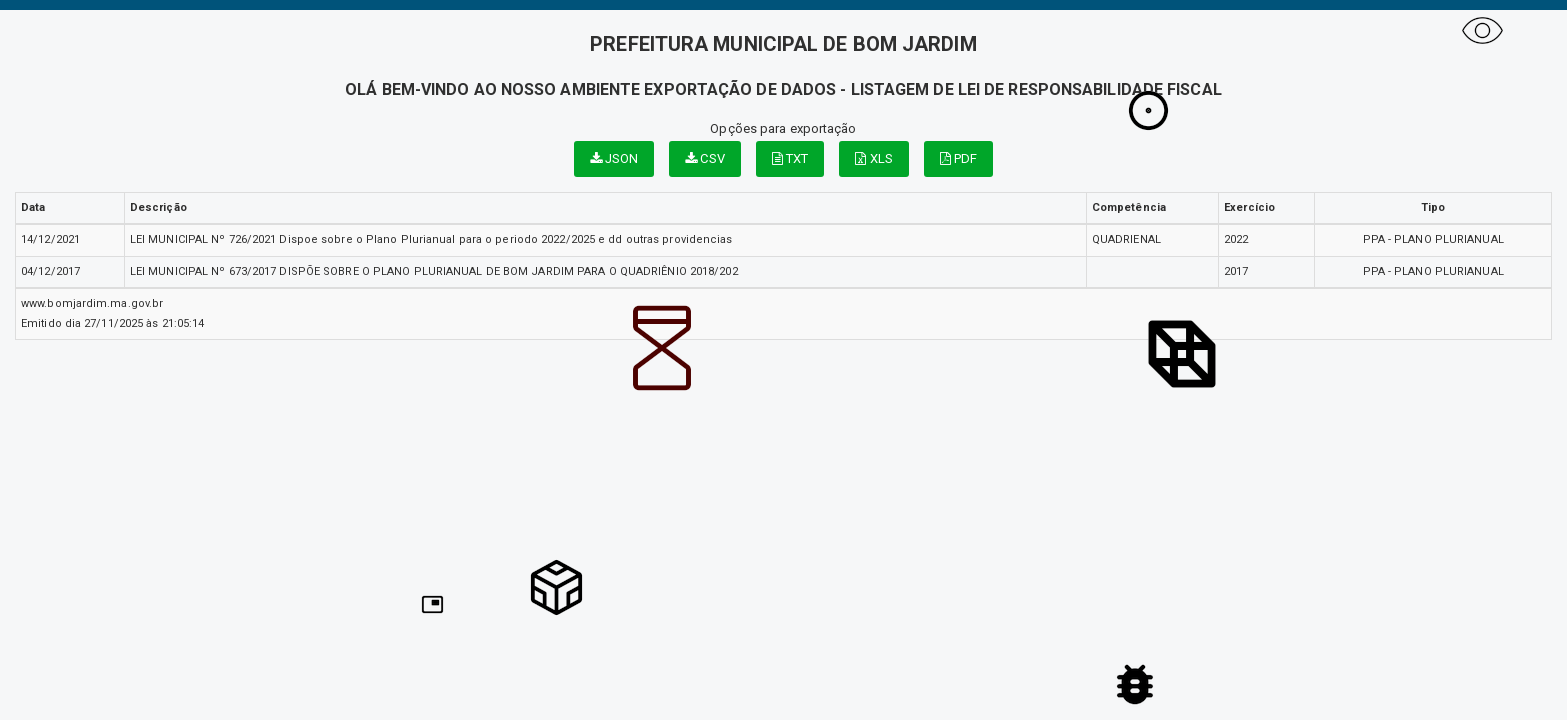  What do you see at coordinates (556, 587) in the screenshot?
I see `open CodeSandbox development environment` at bounding box center [556, 587].